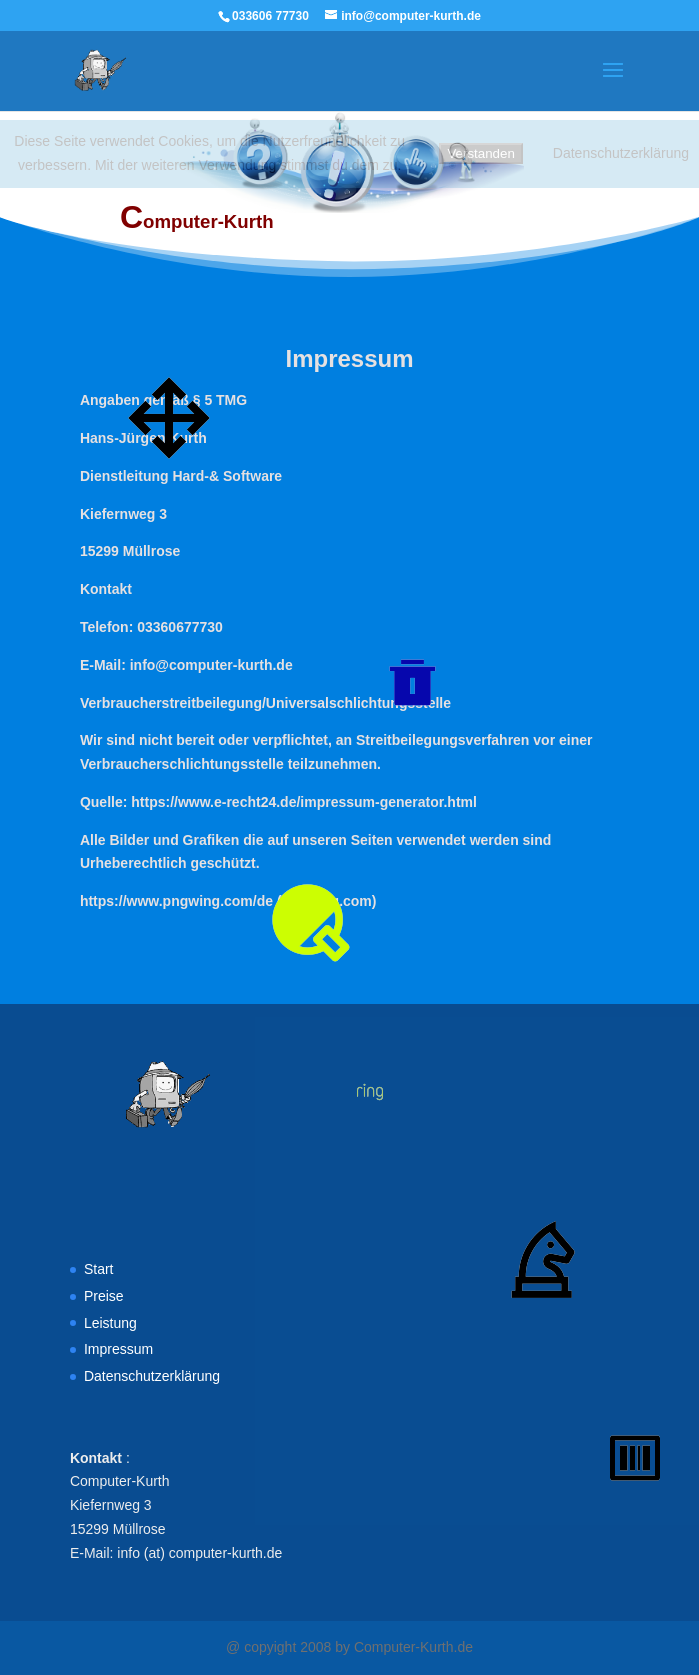 This screenshot has height=1675, width=699. What do you see at coordinates (412, 682) in the screenshot?
I see `delete selected item` at bounding box center [412, 682].